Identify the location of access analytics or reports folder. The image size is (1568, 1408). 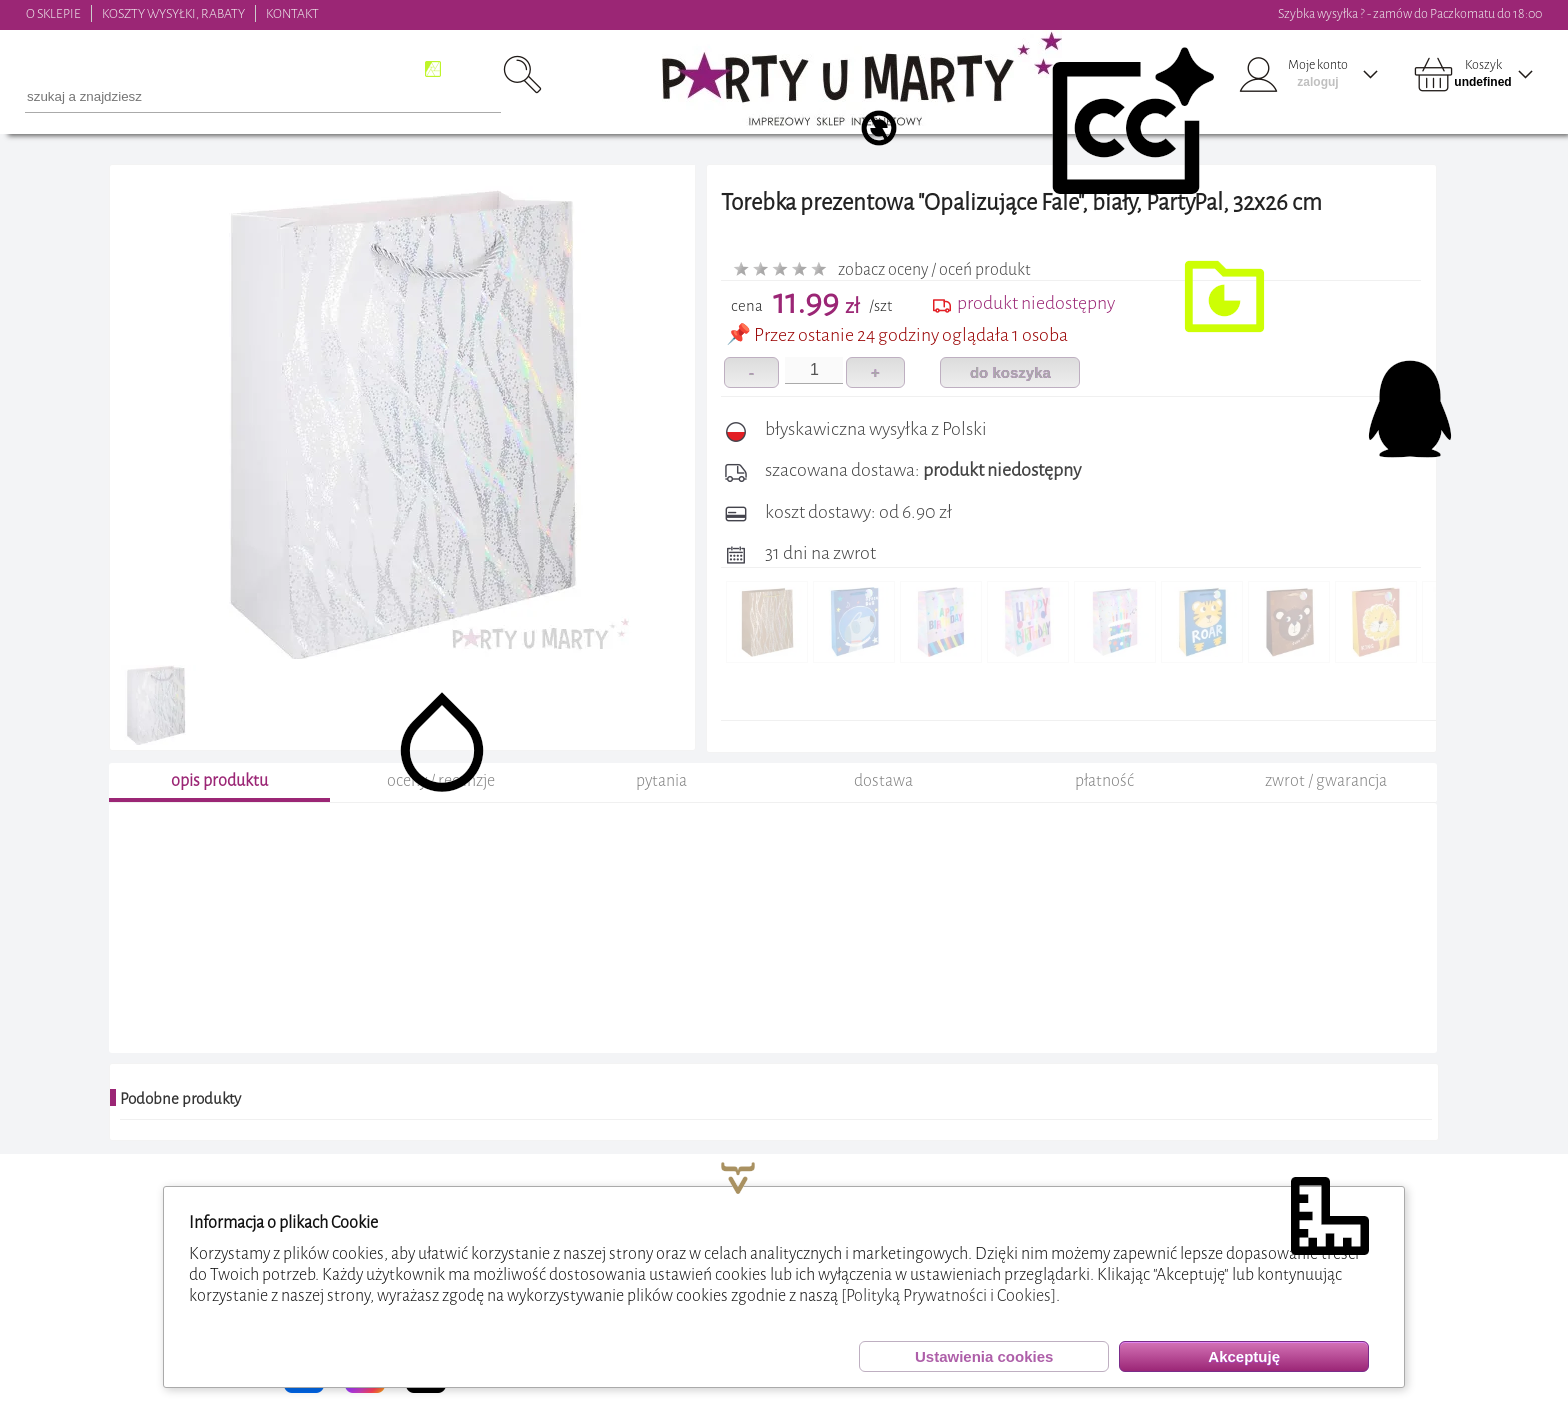
(1224, 296).